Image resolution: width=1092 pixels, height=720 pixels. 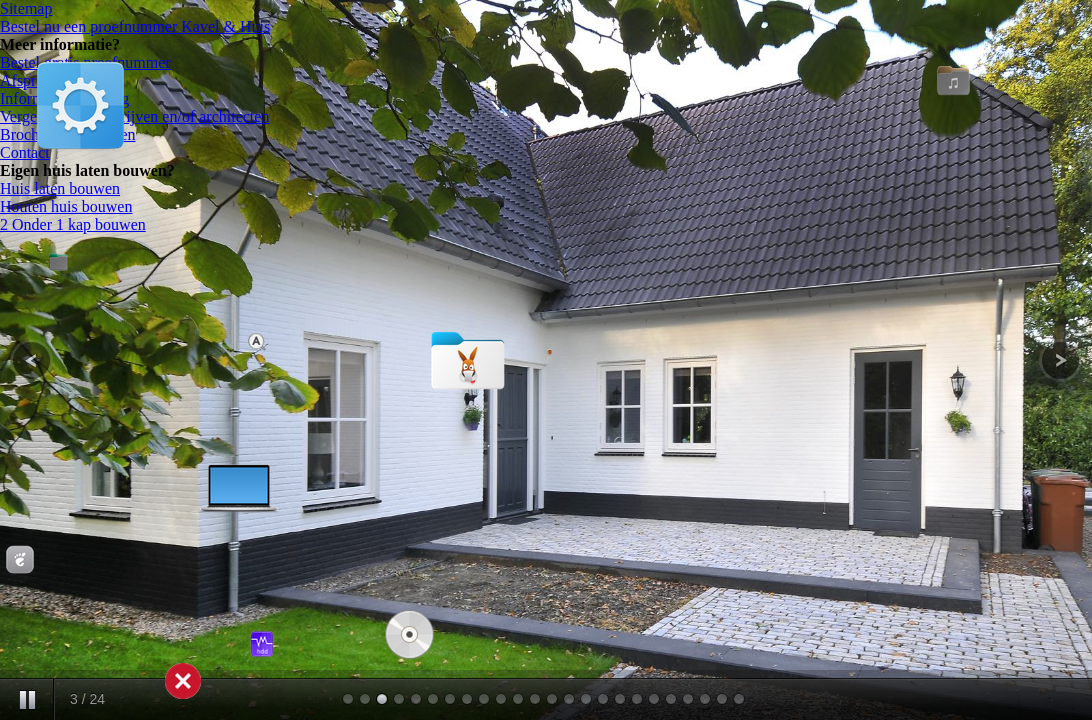 I want to click on access CD/DVD drive or disc media, so click(x=409, y=634).